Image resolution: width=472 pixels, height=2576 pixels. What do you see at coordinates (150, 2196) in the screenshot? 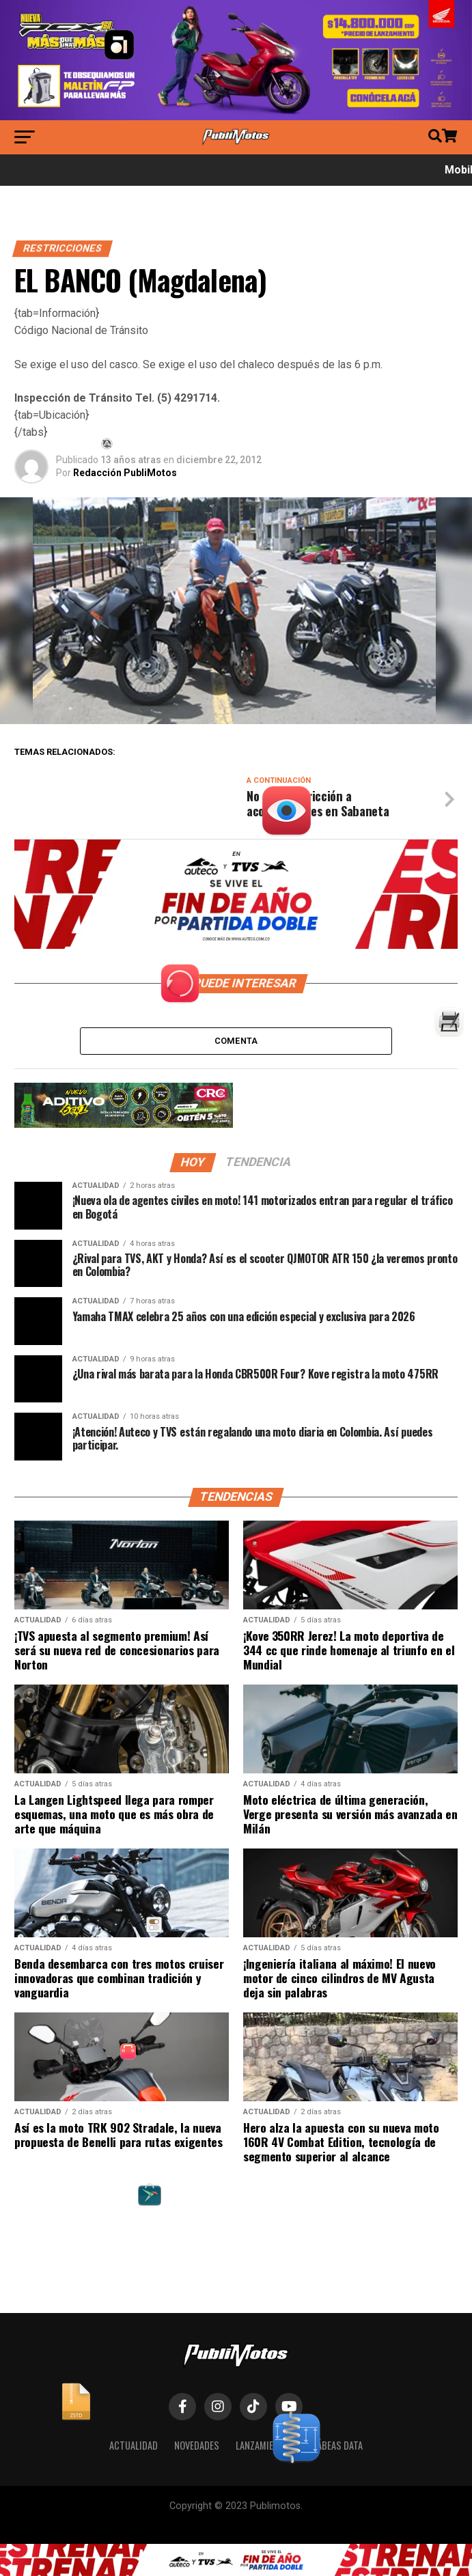
I see `open the snap store to browse and install applications` at bounding box center [150, 2196].